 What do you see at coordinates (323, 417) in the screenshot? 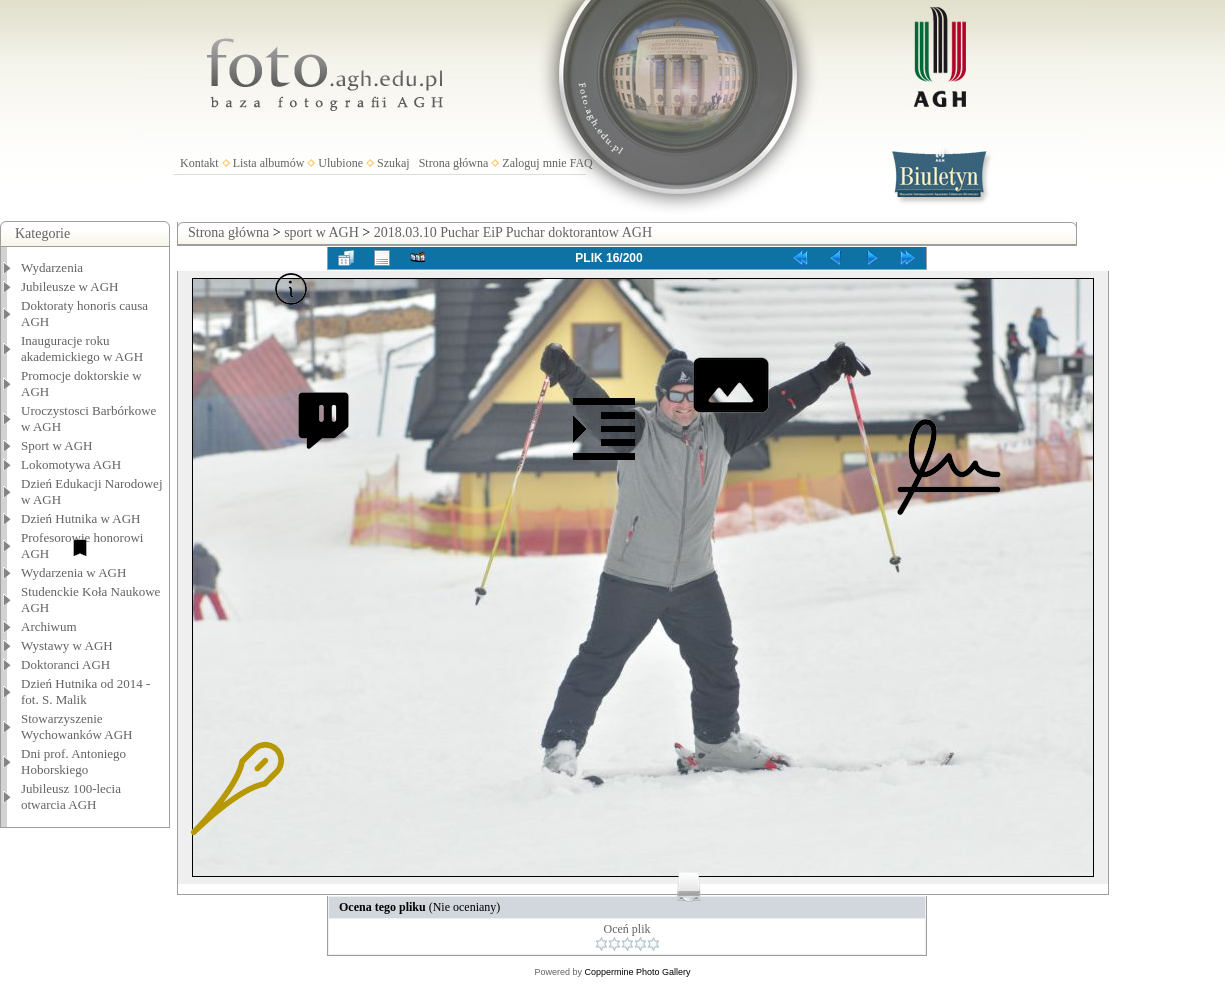
I see `open Twitch app` at bounding box center [323, 417].